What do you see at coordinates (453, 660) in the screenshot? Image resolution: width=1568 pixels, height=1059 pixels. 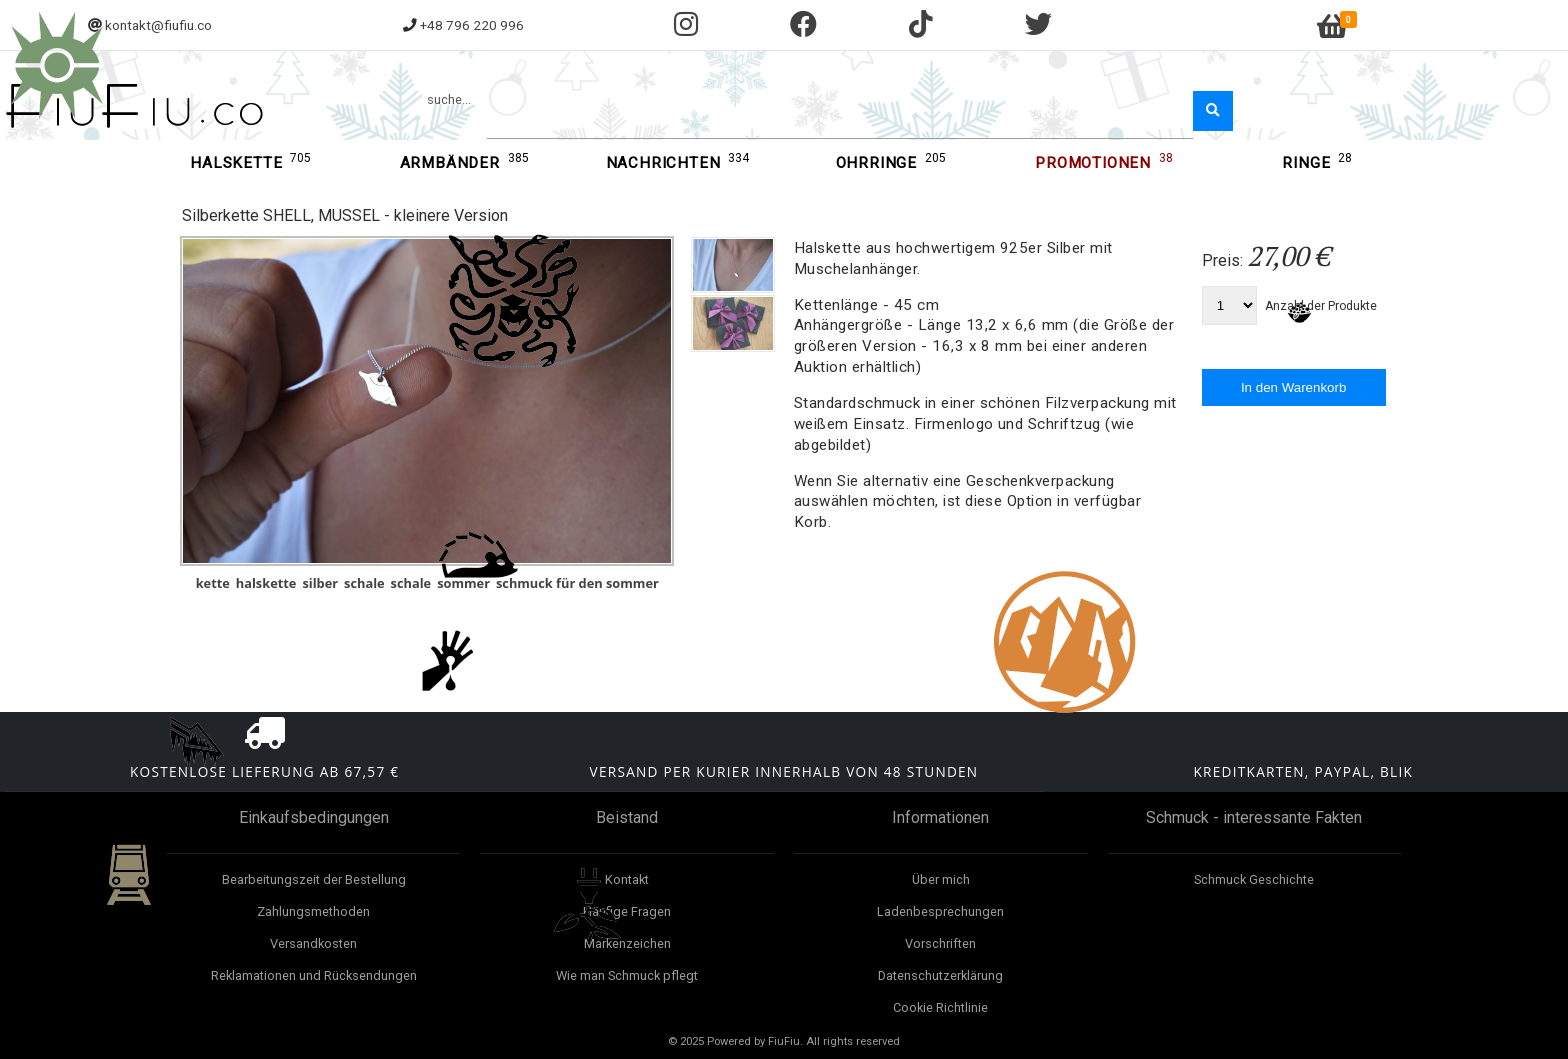 I see `indicates a stigmata or sacred wound status effect` at bounding box center [453, 660].